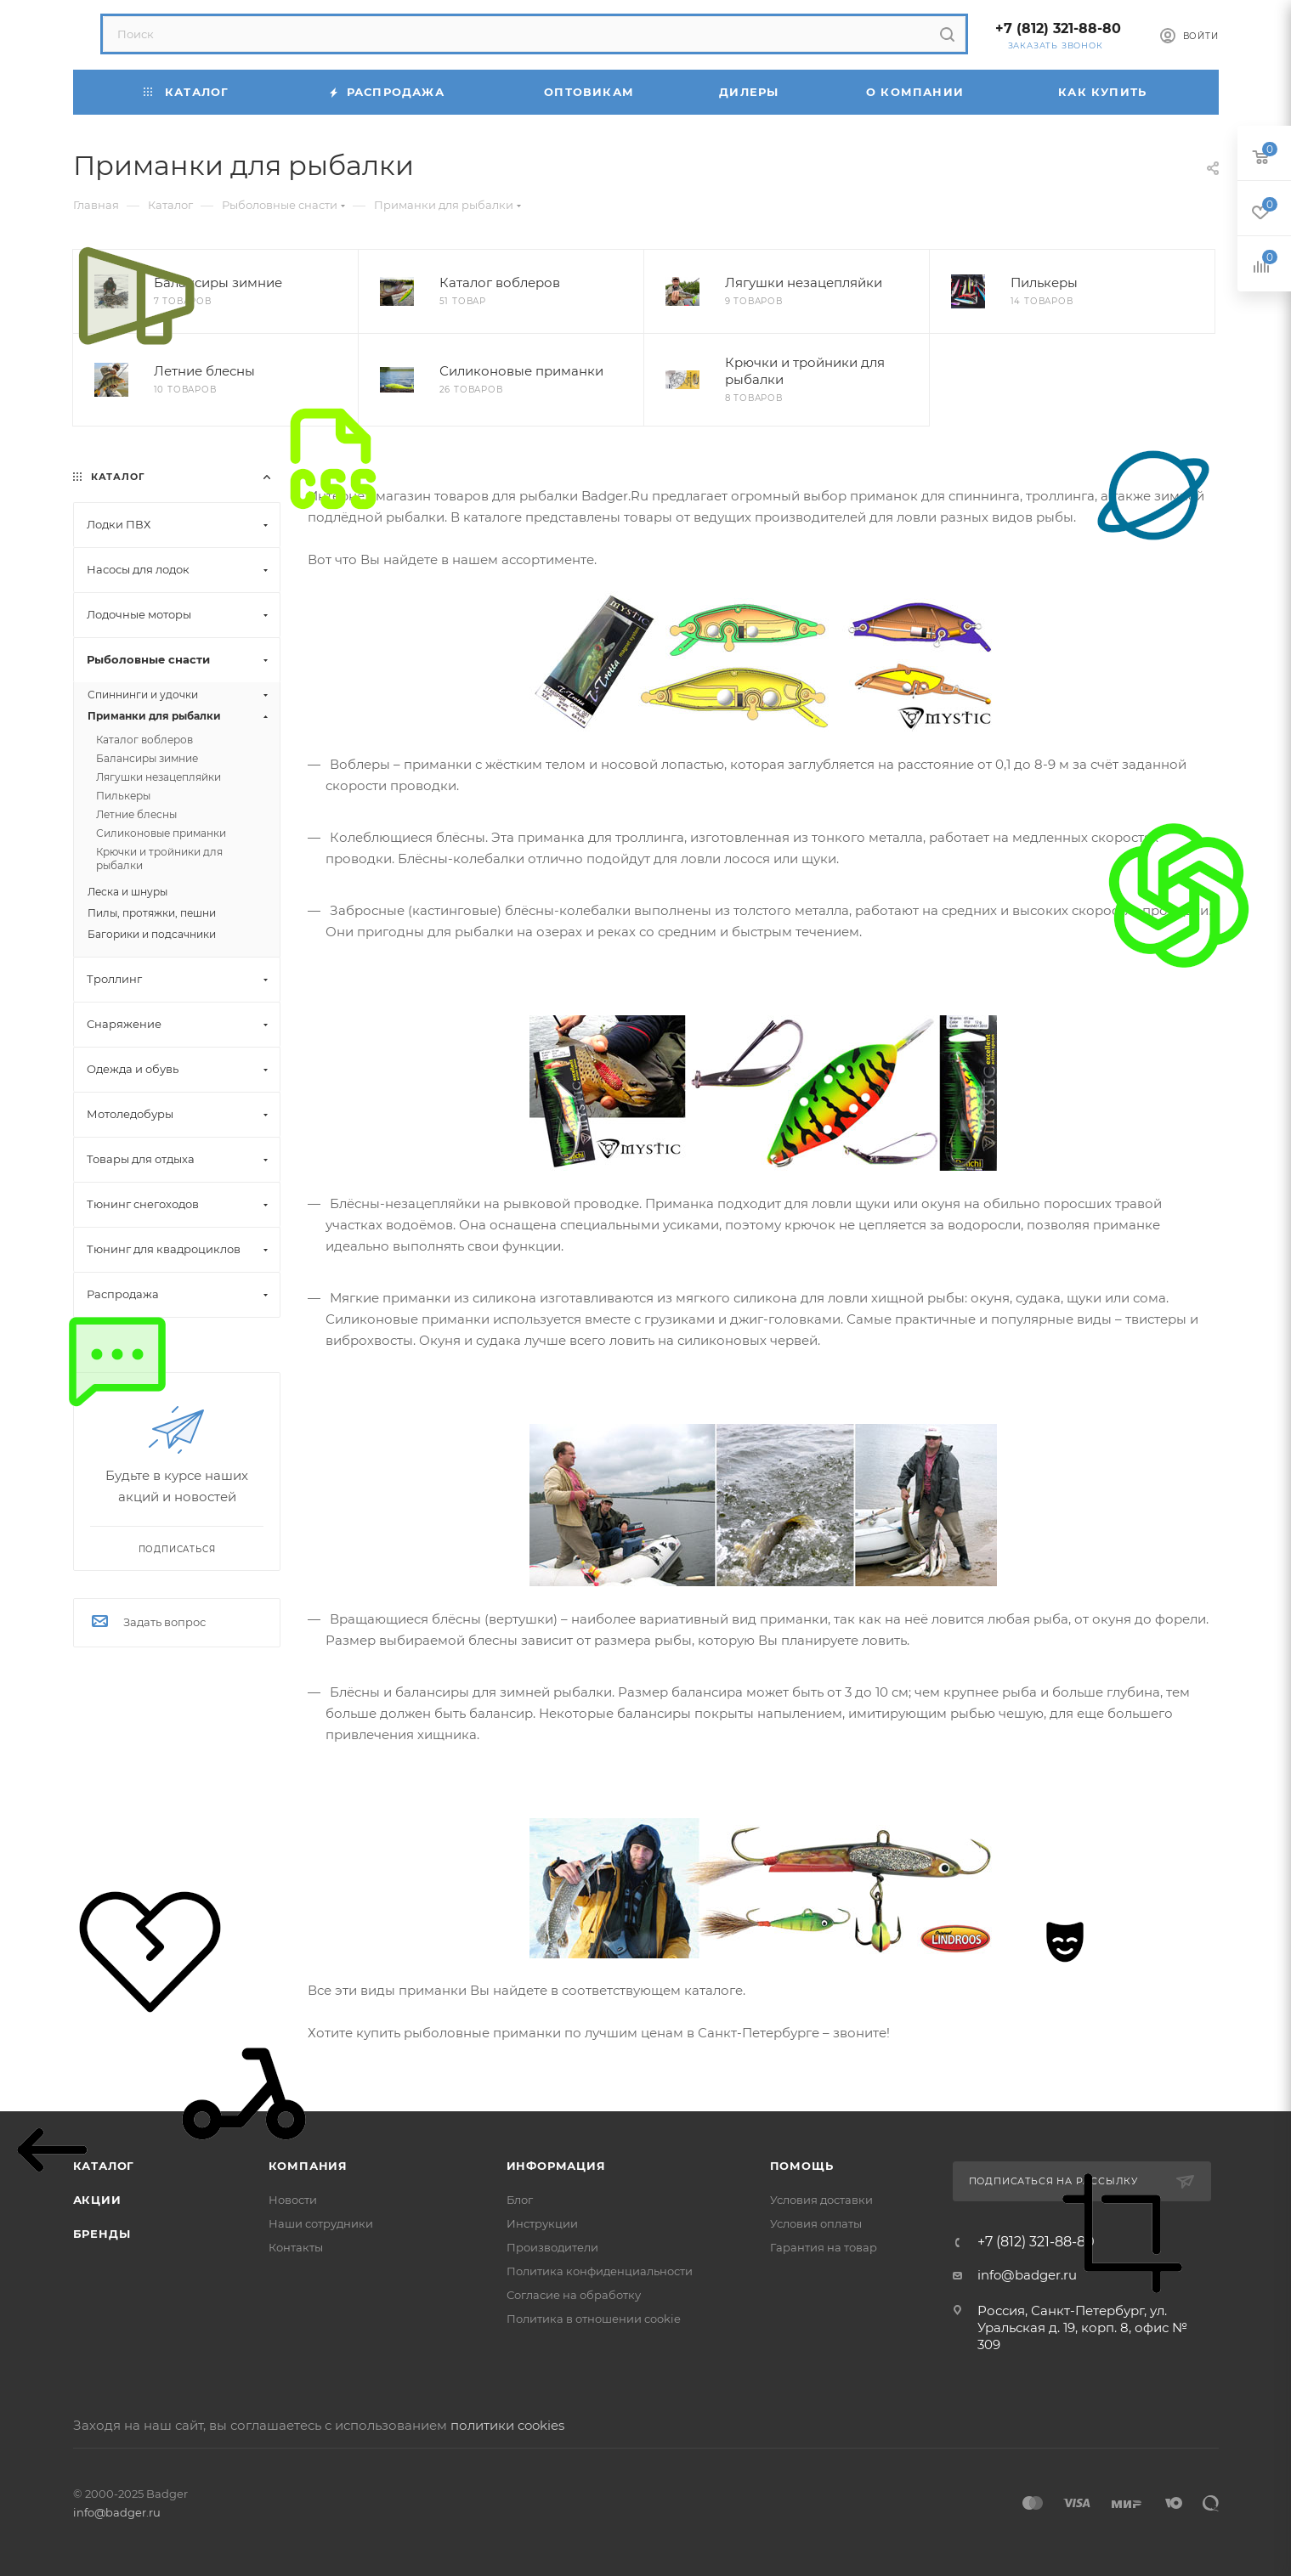 Image resolution: width=1291 pixels, height=2576 pixels. What do you see at coordinates (244, 2098) in the screenshot?
I see `select scooter as transportation mode` at bounding box center [244, 2098].